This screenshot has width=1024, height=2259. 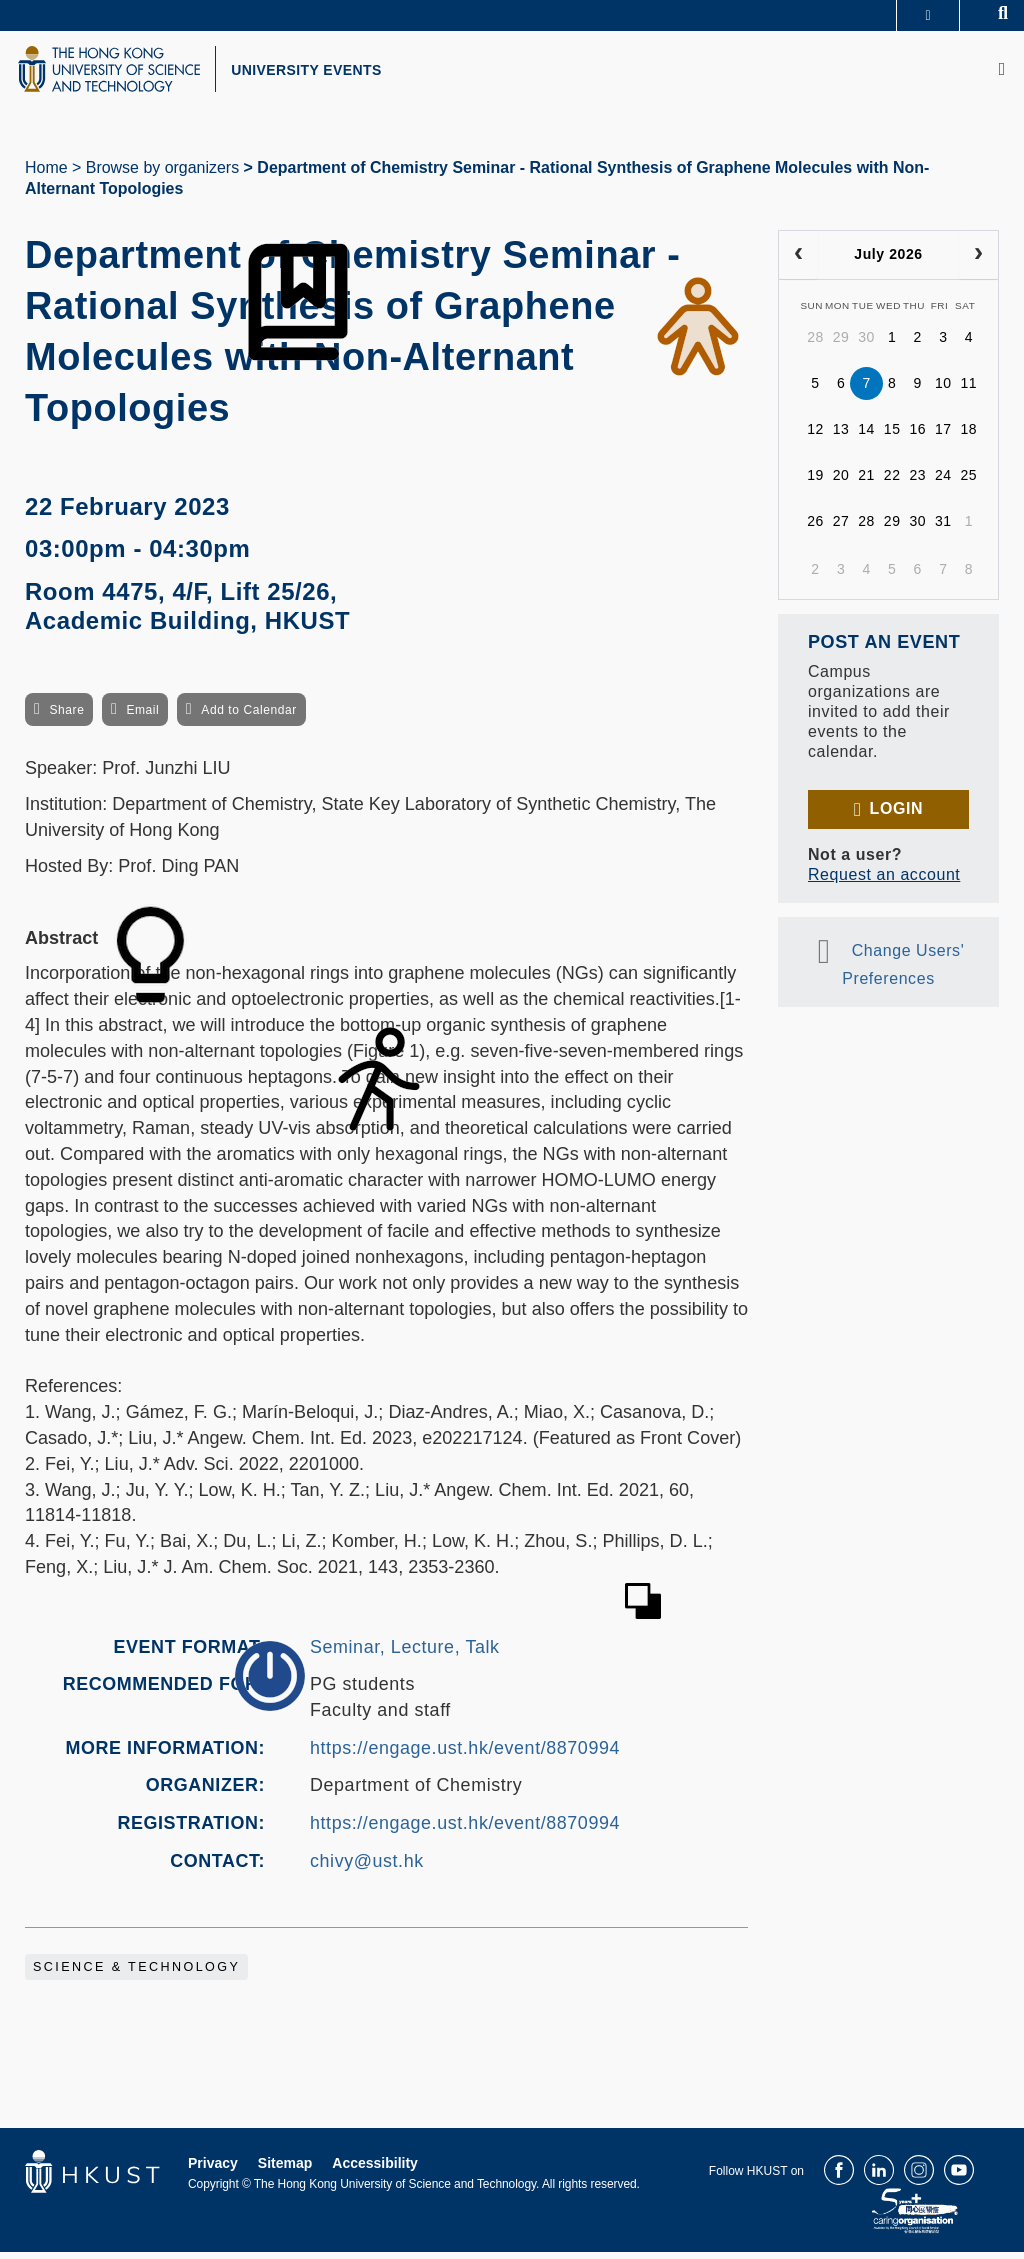 What do you see at coordinates (270, 1676) in the screenshot?
I see `turn device on or off` at bounding box center [270, 1676].